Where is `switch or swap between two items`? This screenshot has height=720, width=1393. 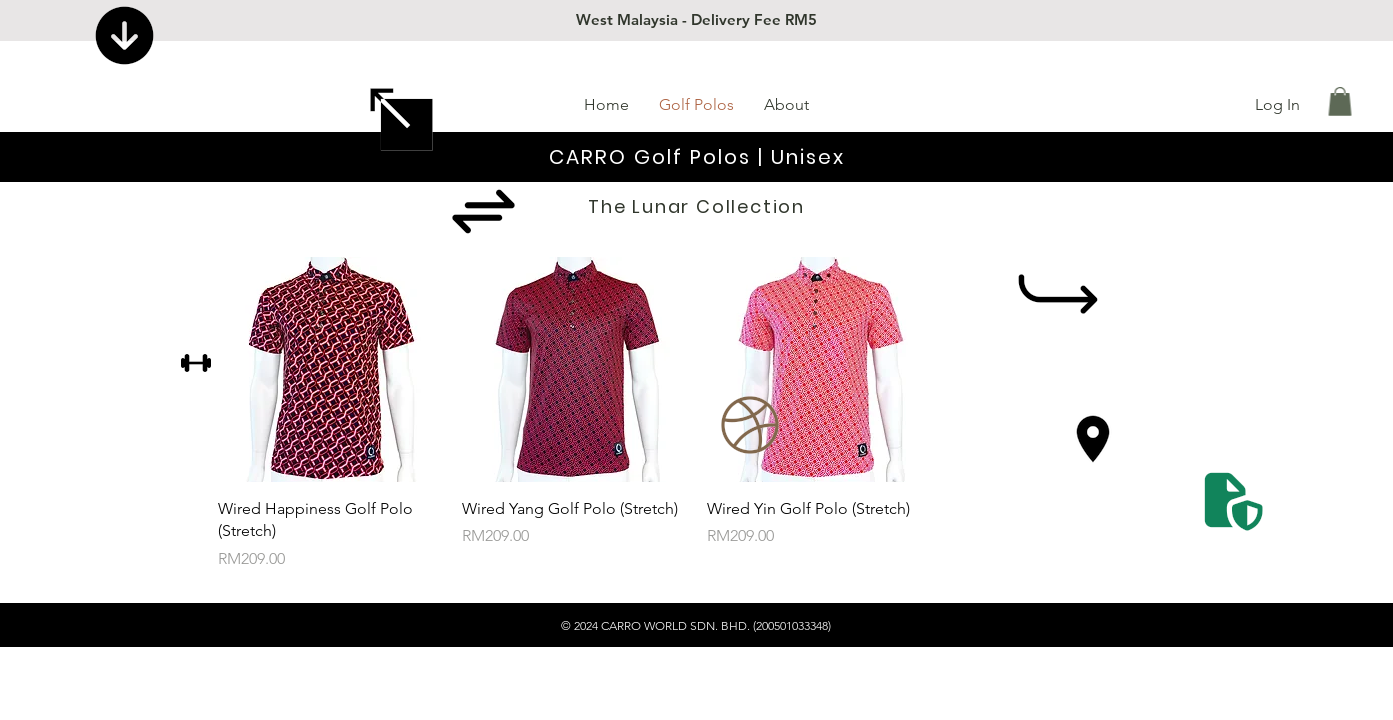
switch or swap between two items is located at coordinates (483, 211).